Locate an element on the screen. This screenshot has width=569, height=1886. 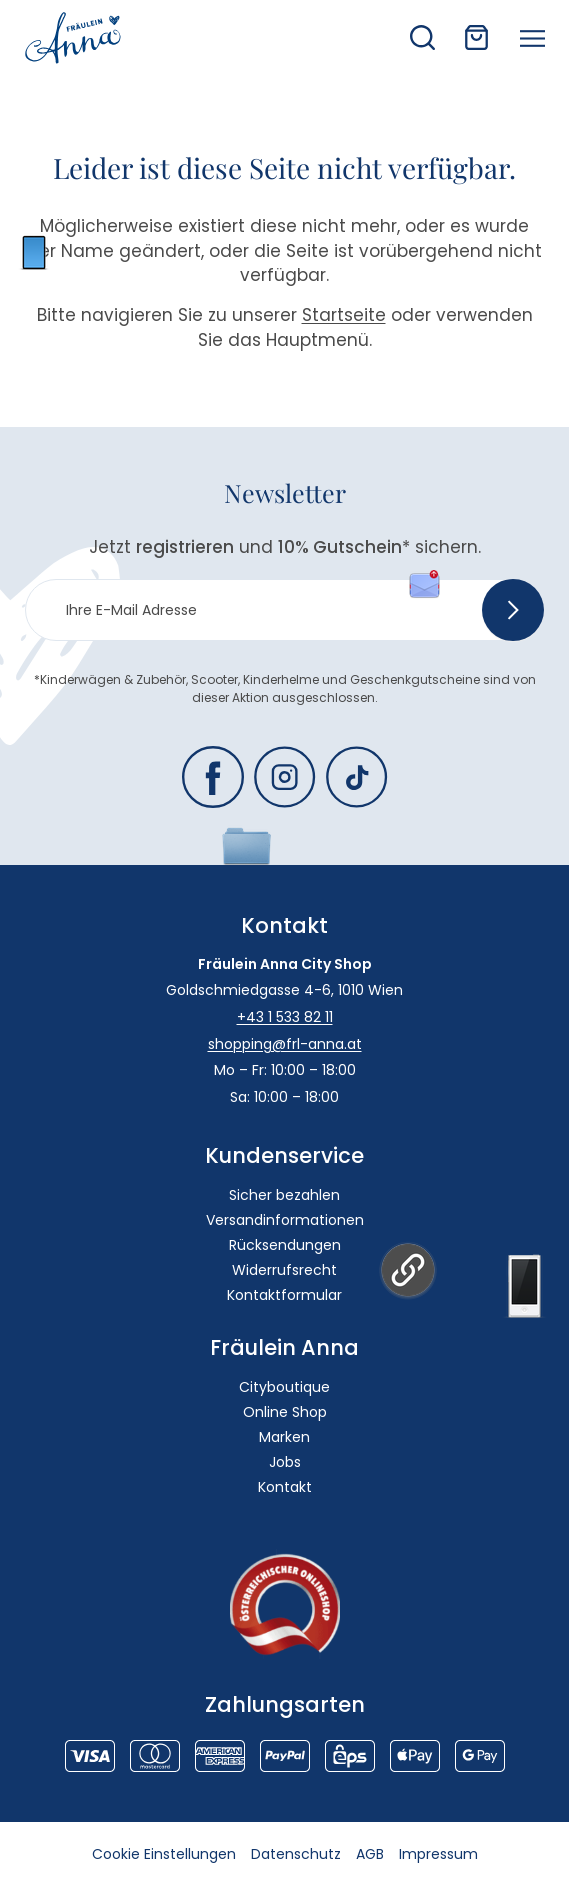
indicates a symbolic link or alias to another file is located at coordinates (408, 1270).